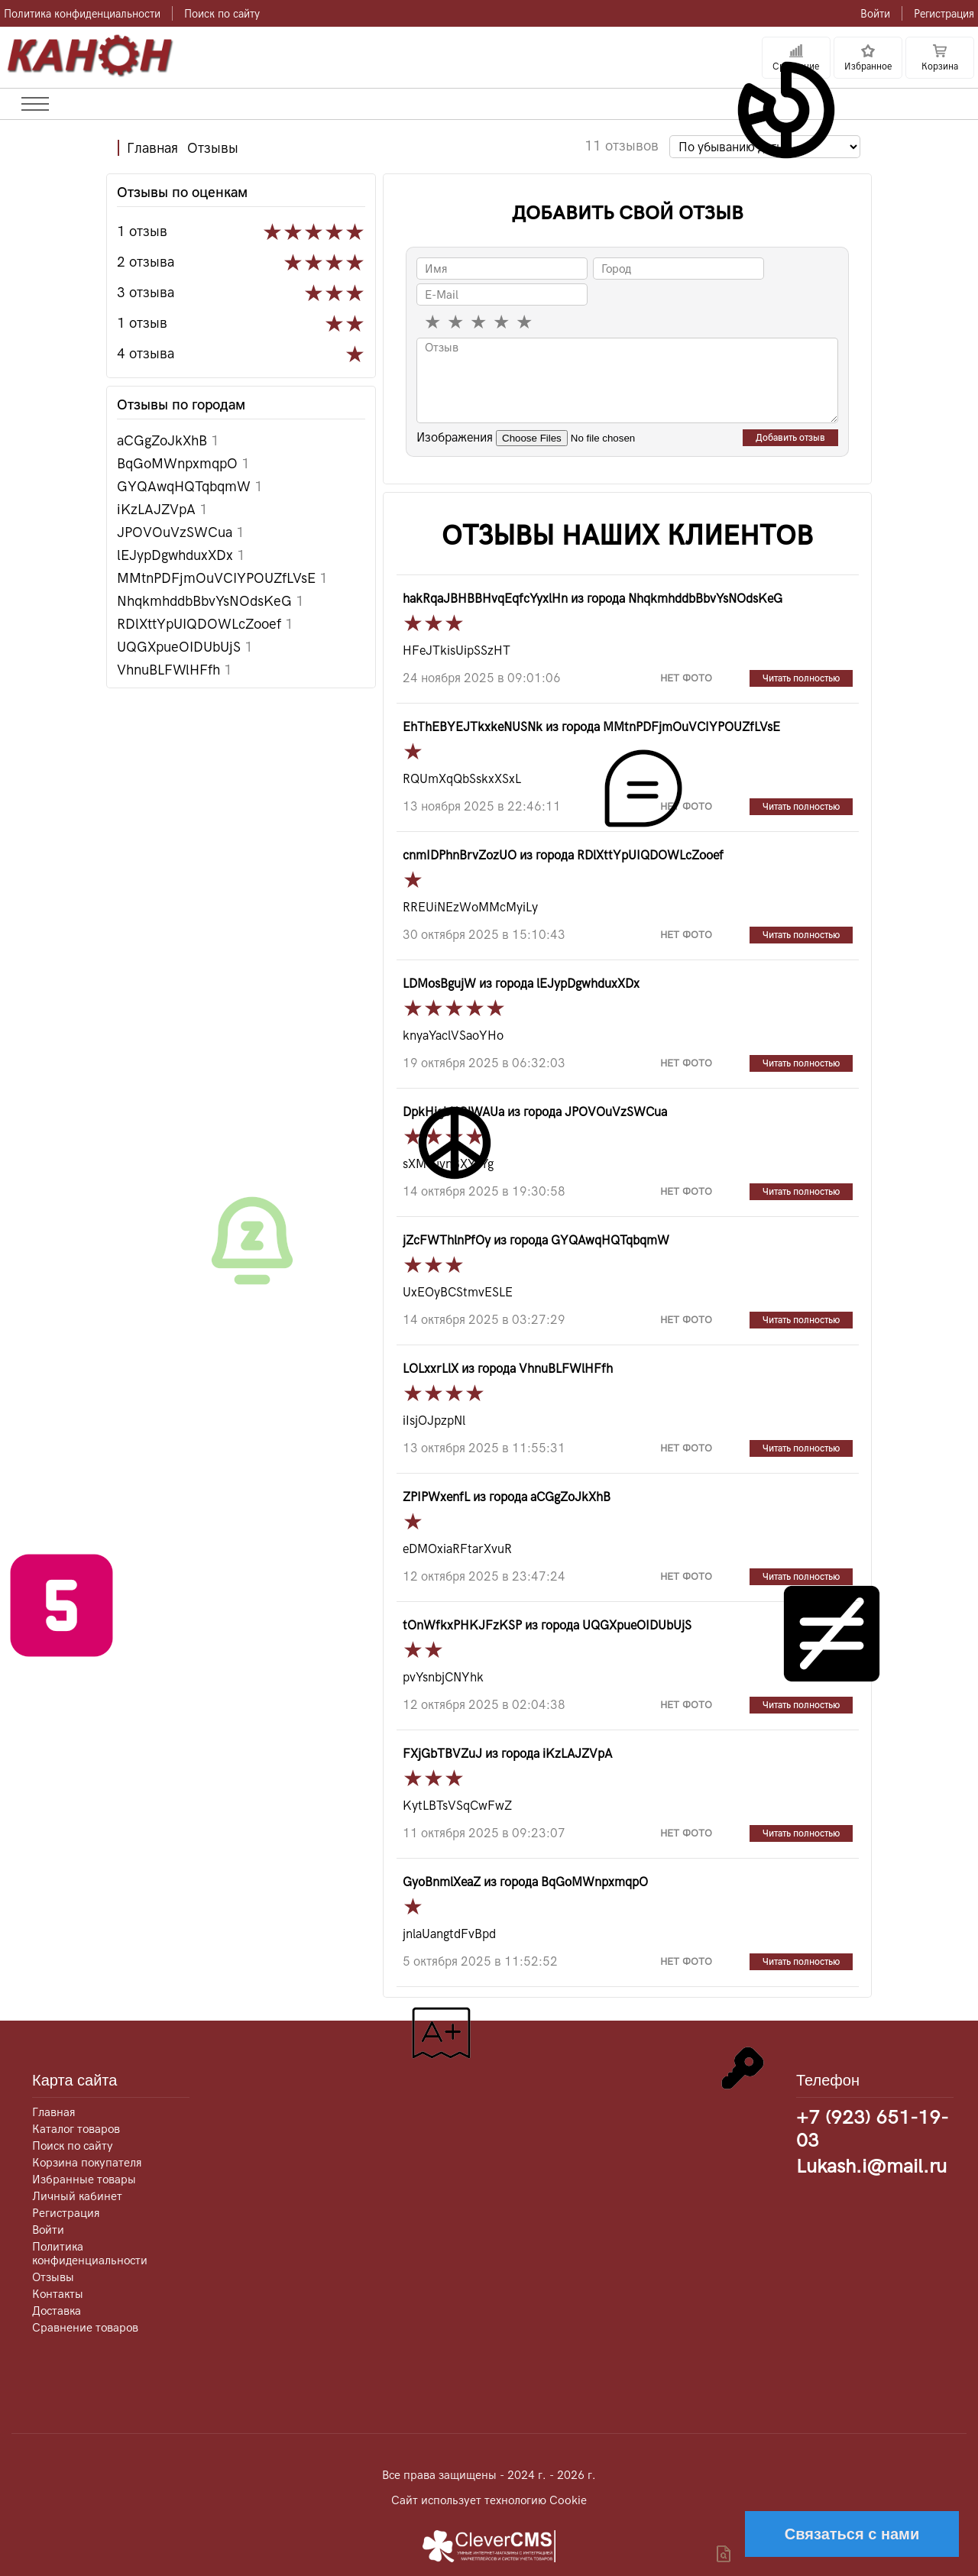  Describe the element at coordinates (743, 2068) in the screenshot. I see `access security or login settings` at that location.